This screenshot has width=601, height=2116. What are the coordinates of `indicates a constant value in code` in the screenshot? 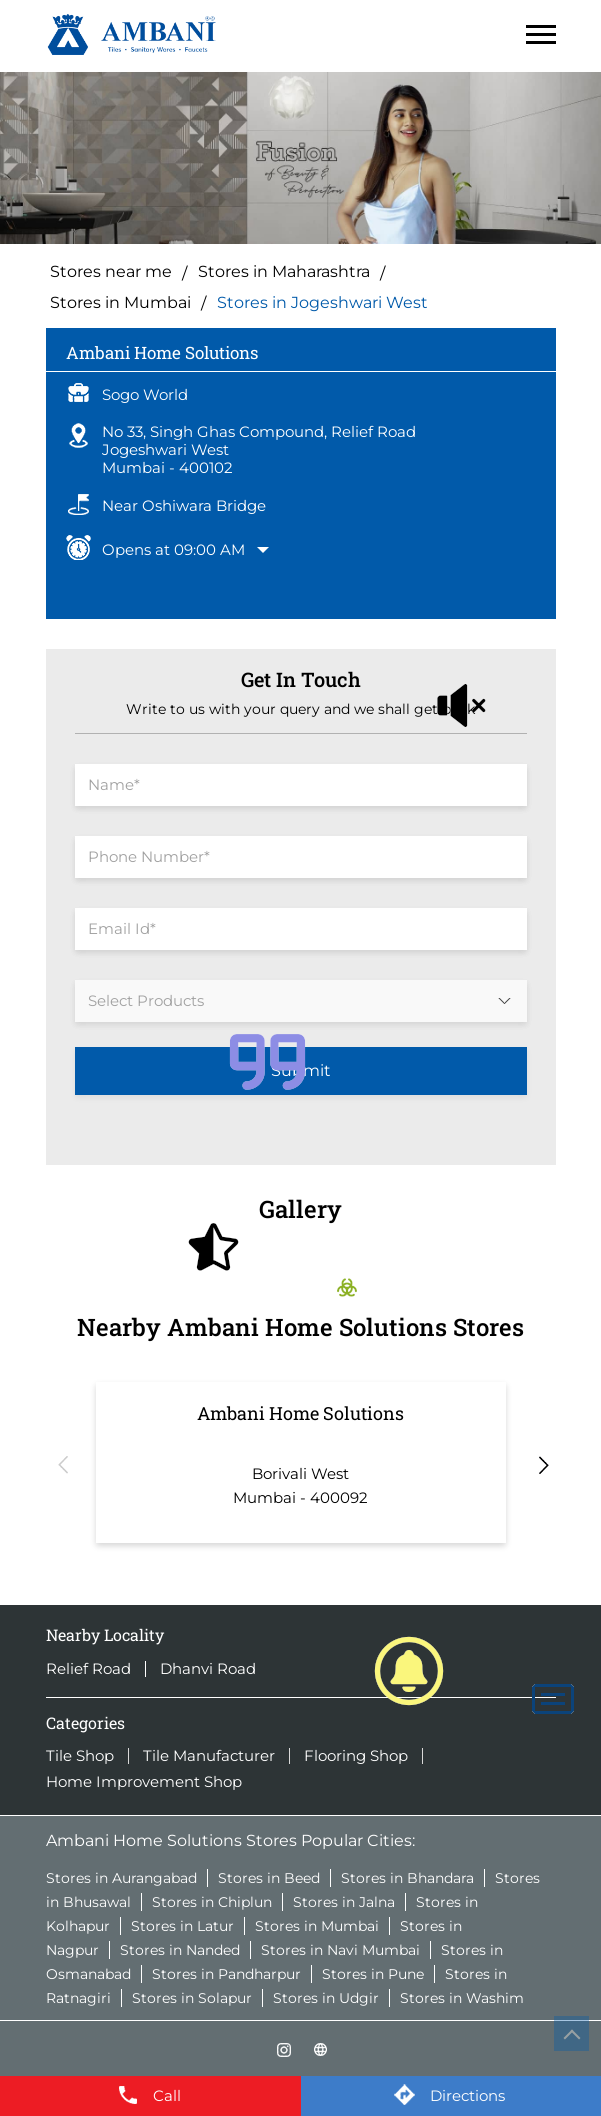 It's located at (553, 1699).